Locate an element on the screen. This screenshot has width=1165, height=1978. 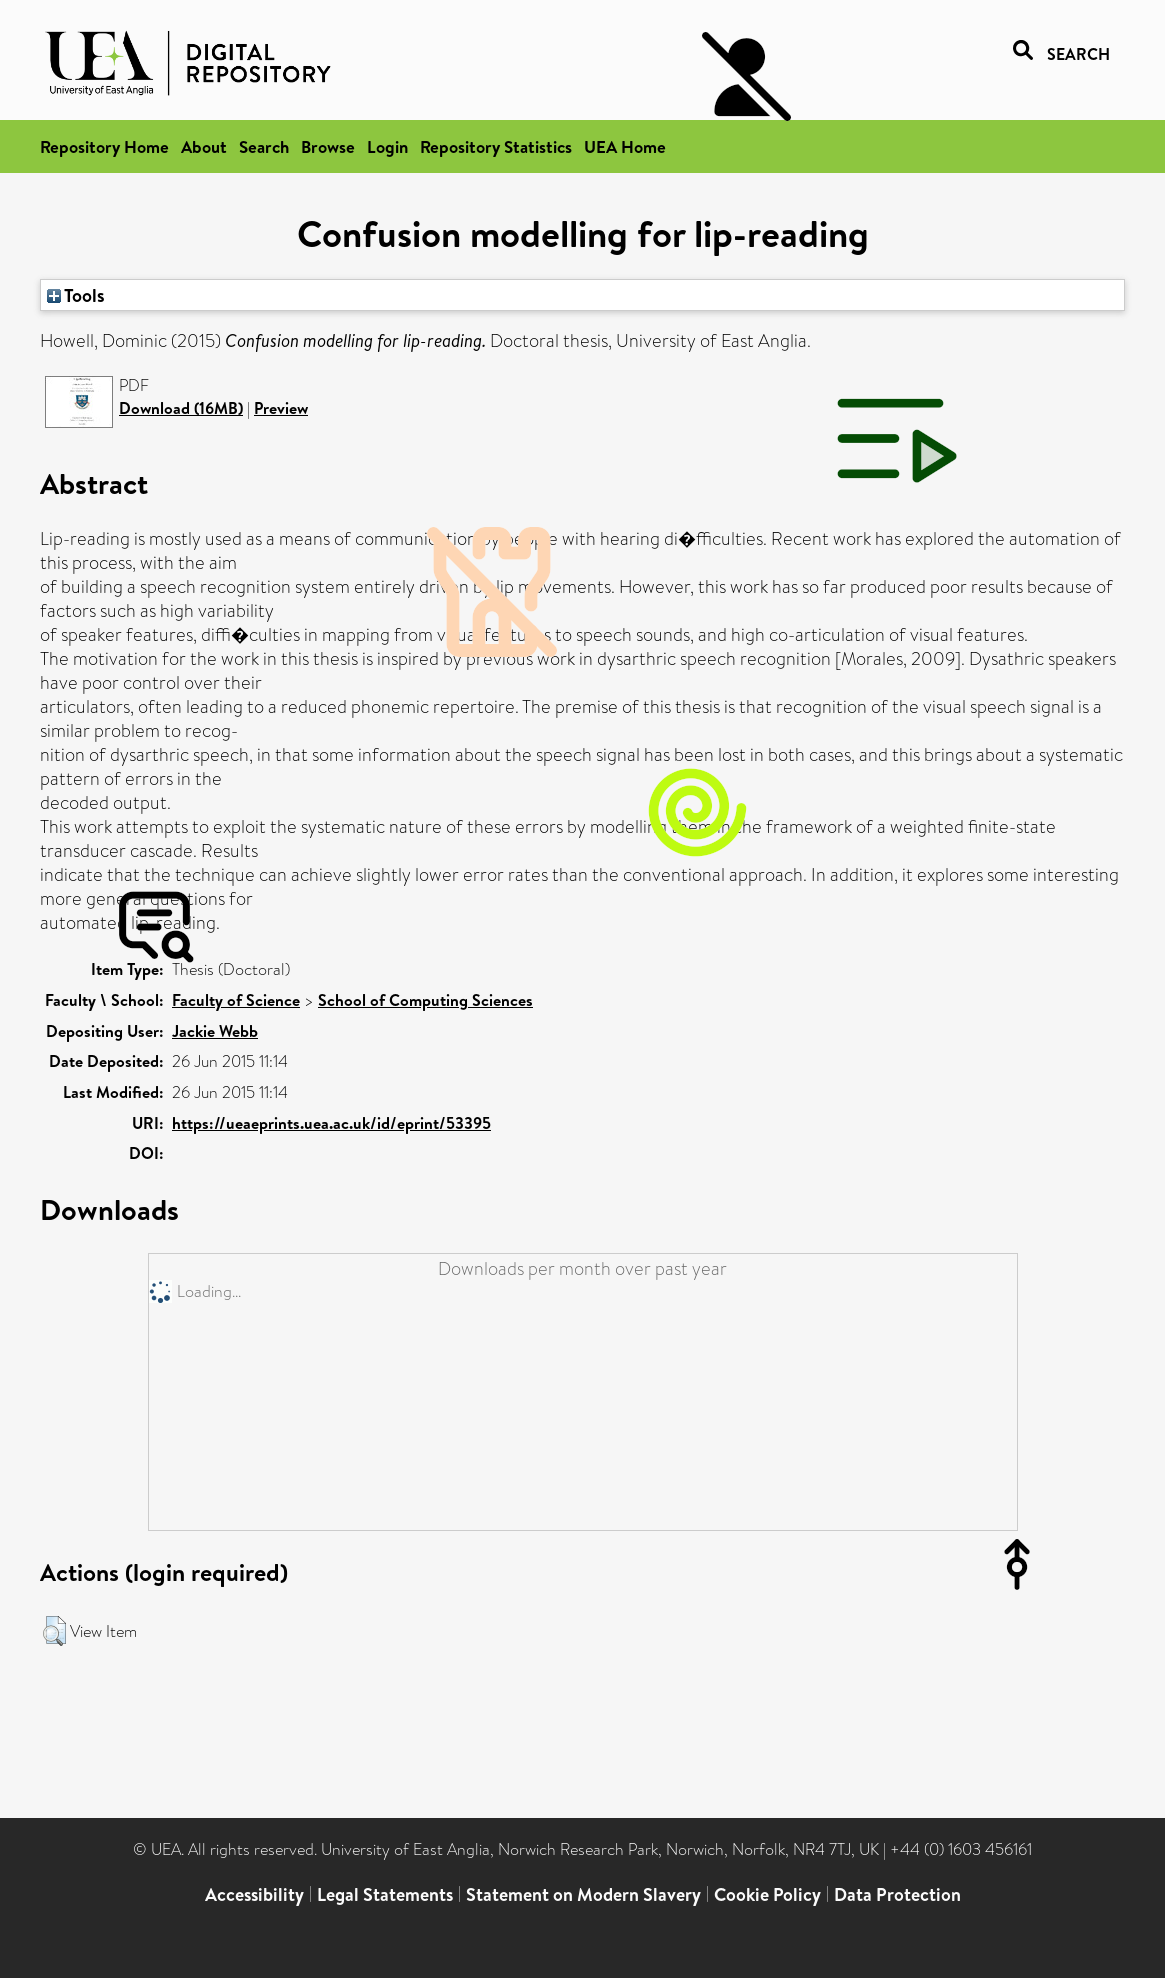
indicates loading or processing in progress is located at coordinates (697, 812).